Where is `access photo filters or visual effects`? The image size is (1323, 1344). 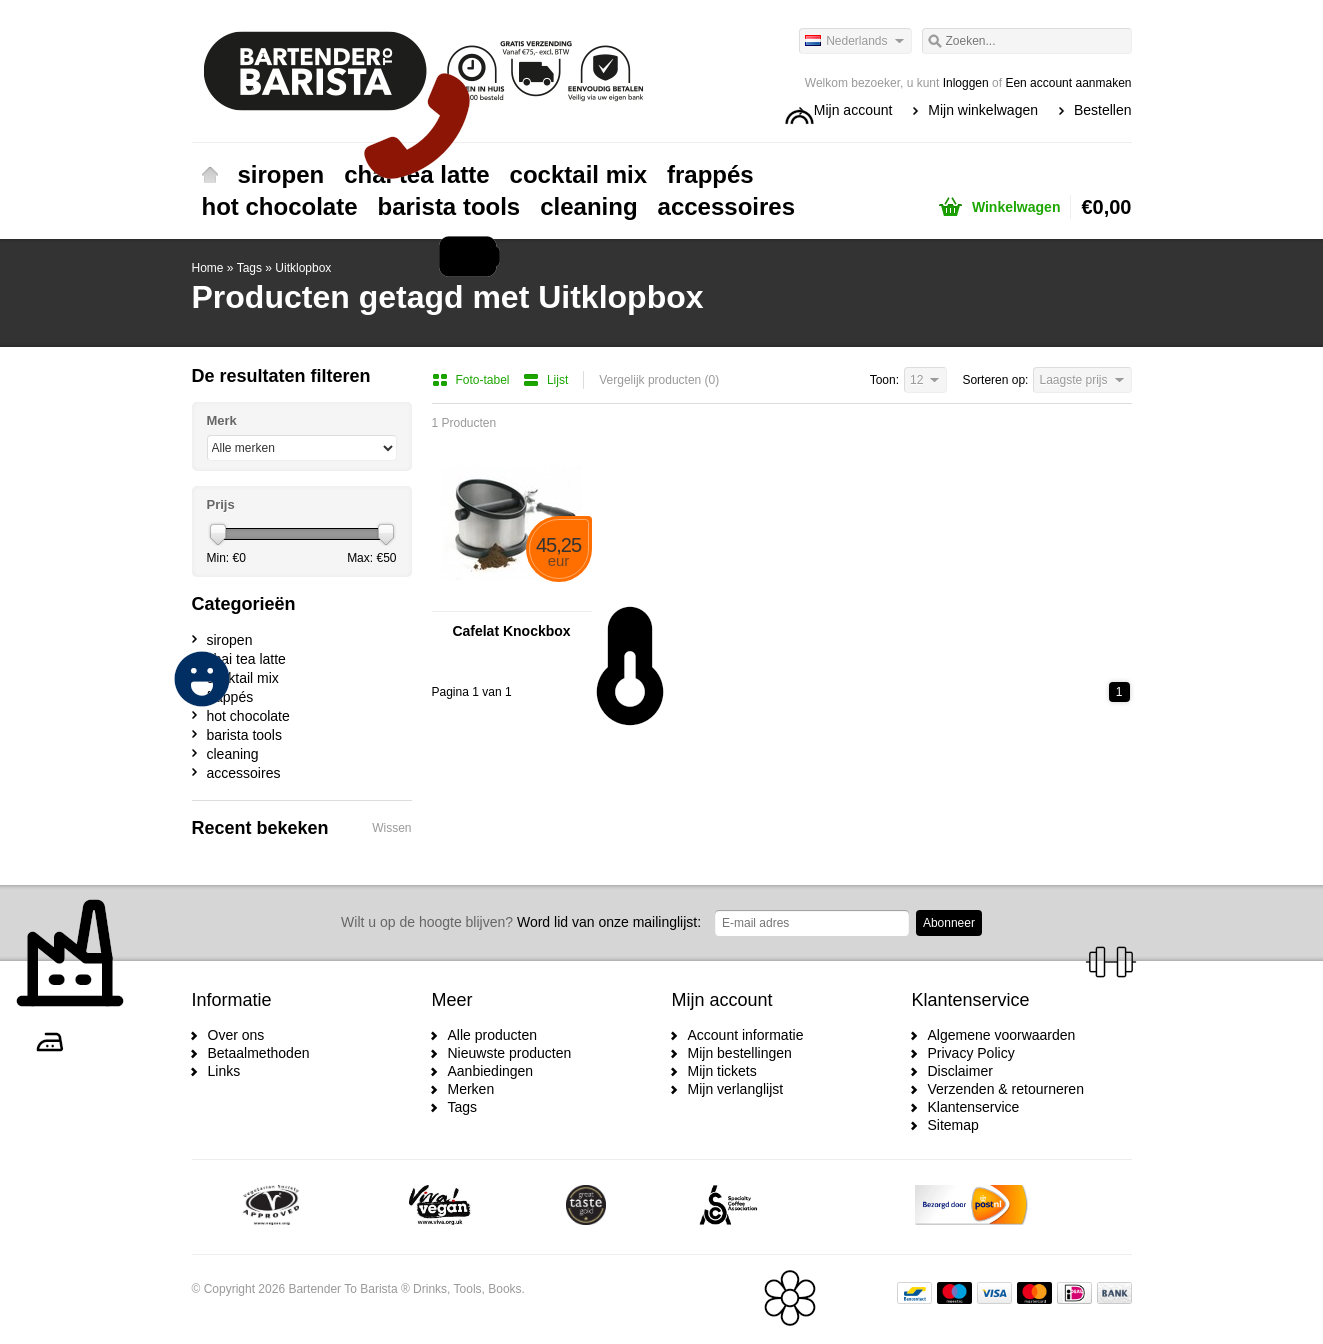 access photo filters or visual effects is located at coordinates (799, 117).